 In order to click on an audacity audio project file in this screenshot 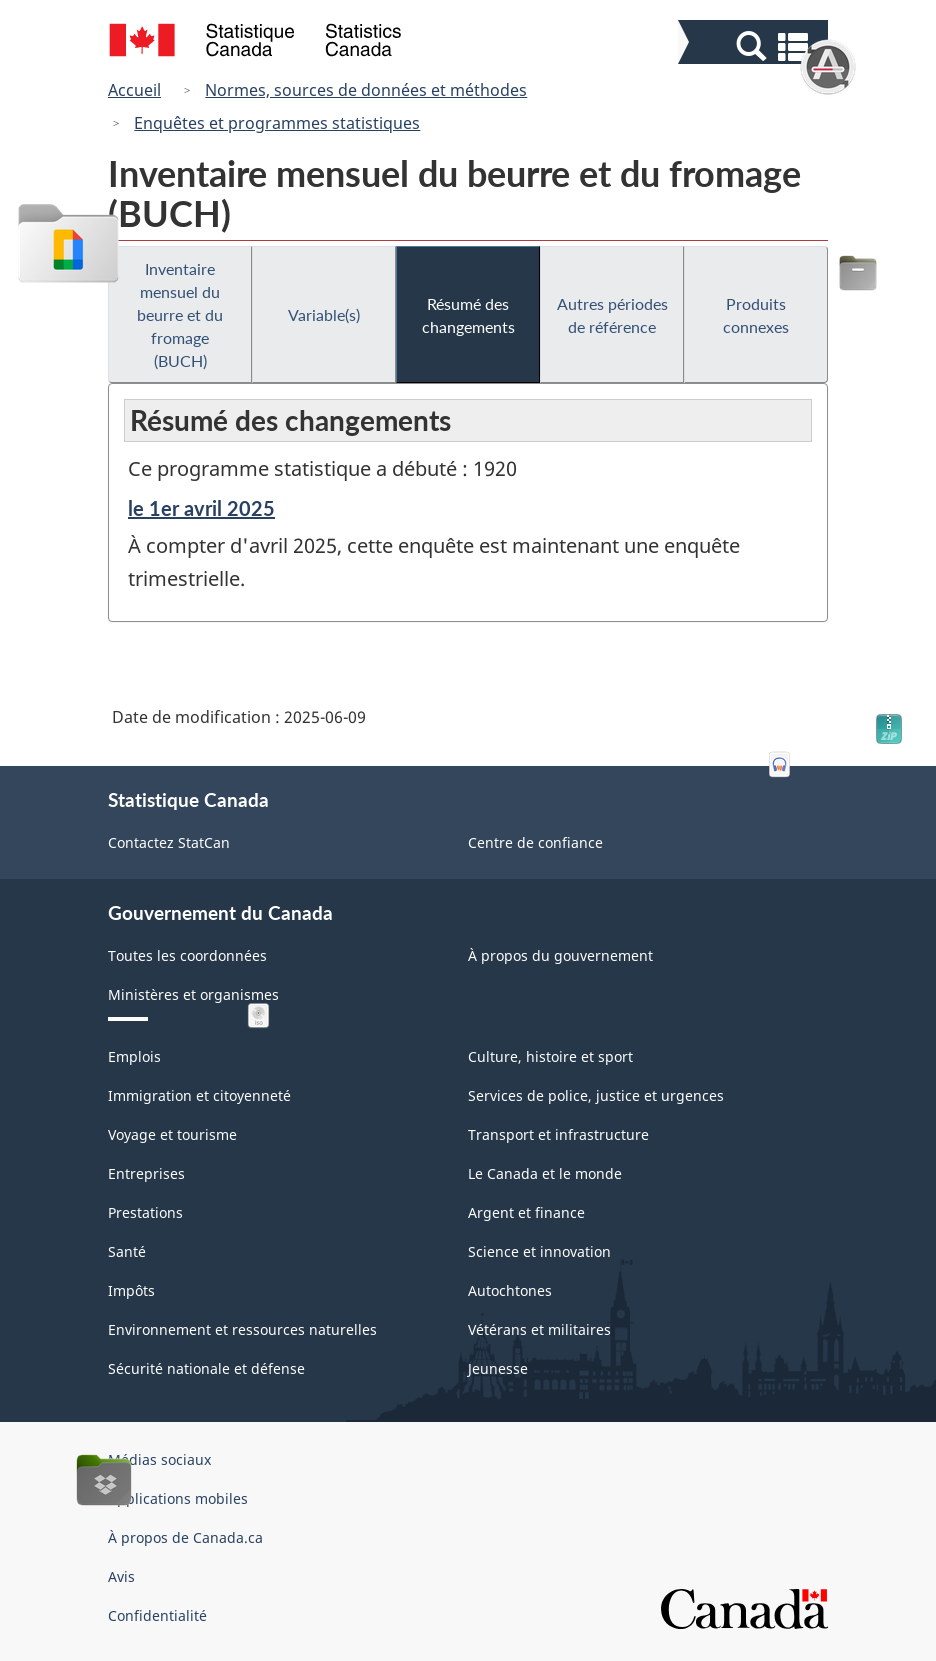, I will do `click(779, 764)`.